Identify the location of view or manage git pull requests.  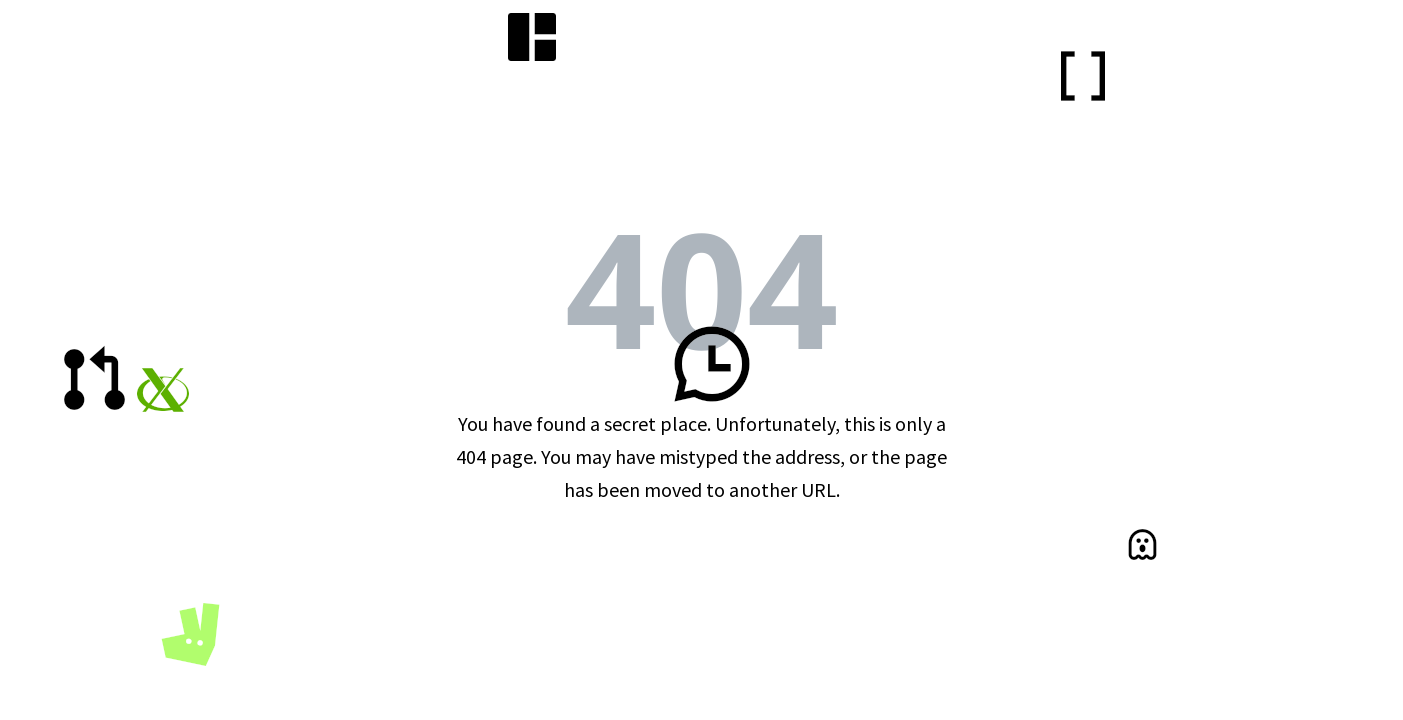
(94, 379).